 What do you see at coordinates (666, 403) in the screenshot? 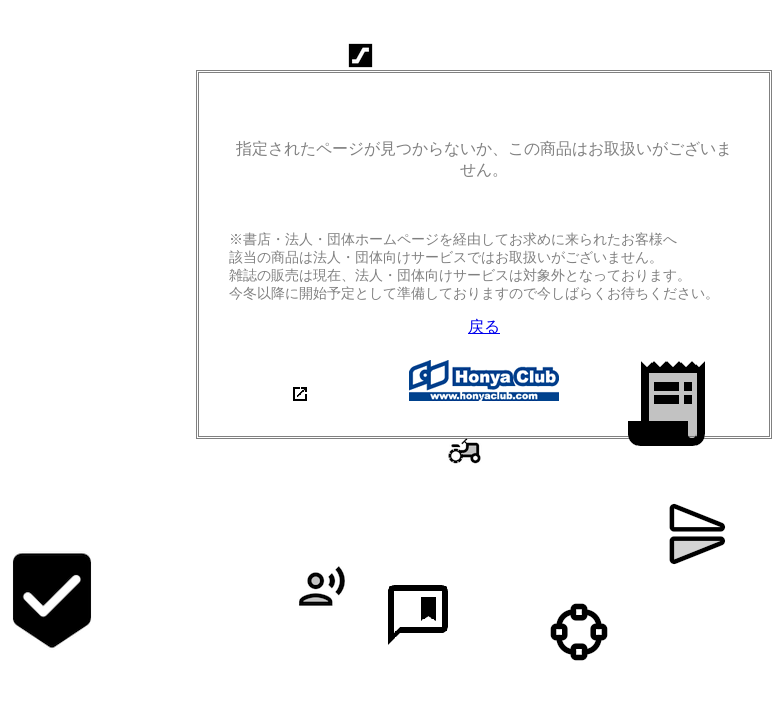
I see `view receipt or transaction details` at bounding box center [666, 403].